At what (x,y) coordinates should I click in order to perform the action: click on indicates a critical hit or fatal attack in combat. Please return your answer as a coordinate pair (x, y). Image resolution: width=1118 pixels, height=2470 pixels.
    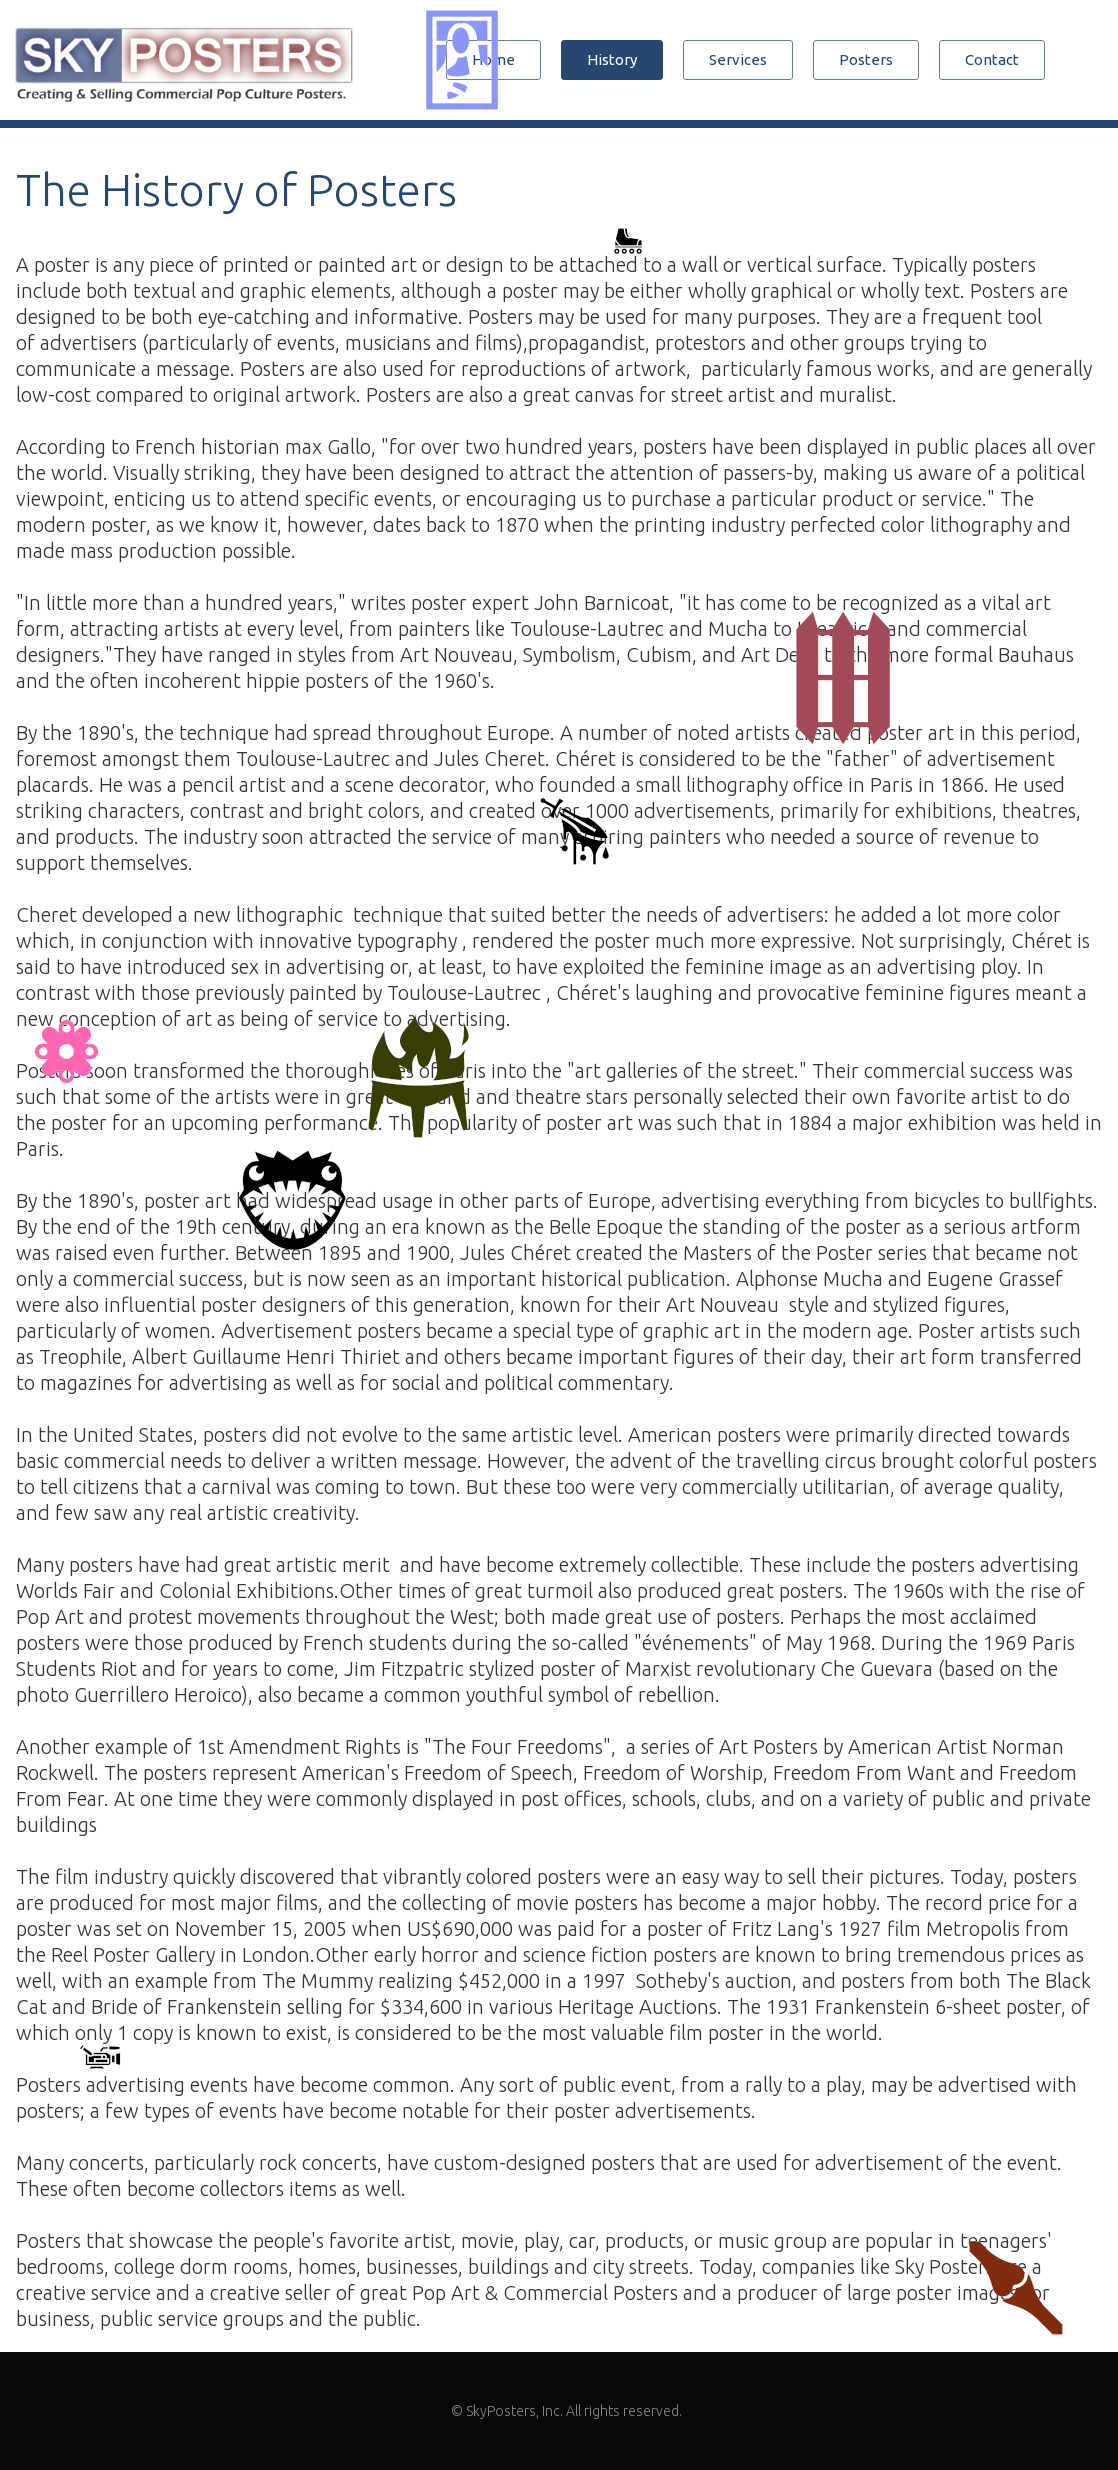
    Looking at the image, I should click on (575, 830).